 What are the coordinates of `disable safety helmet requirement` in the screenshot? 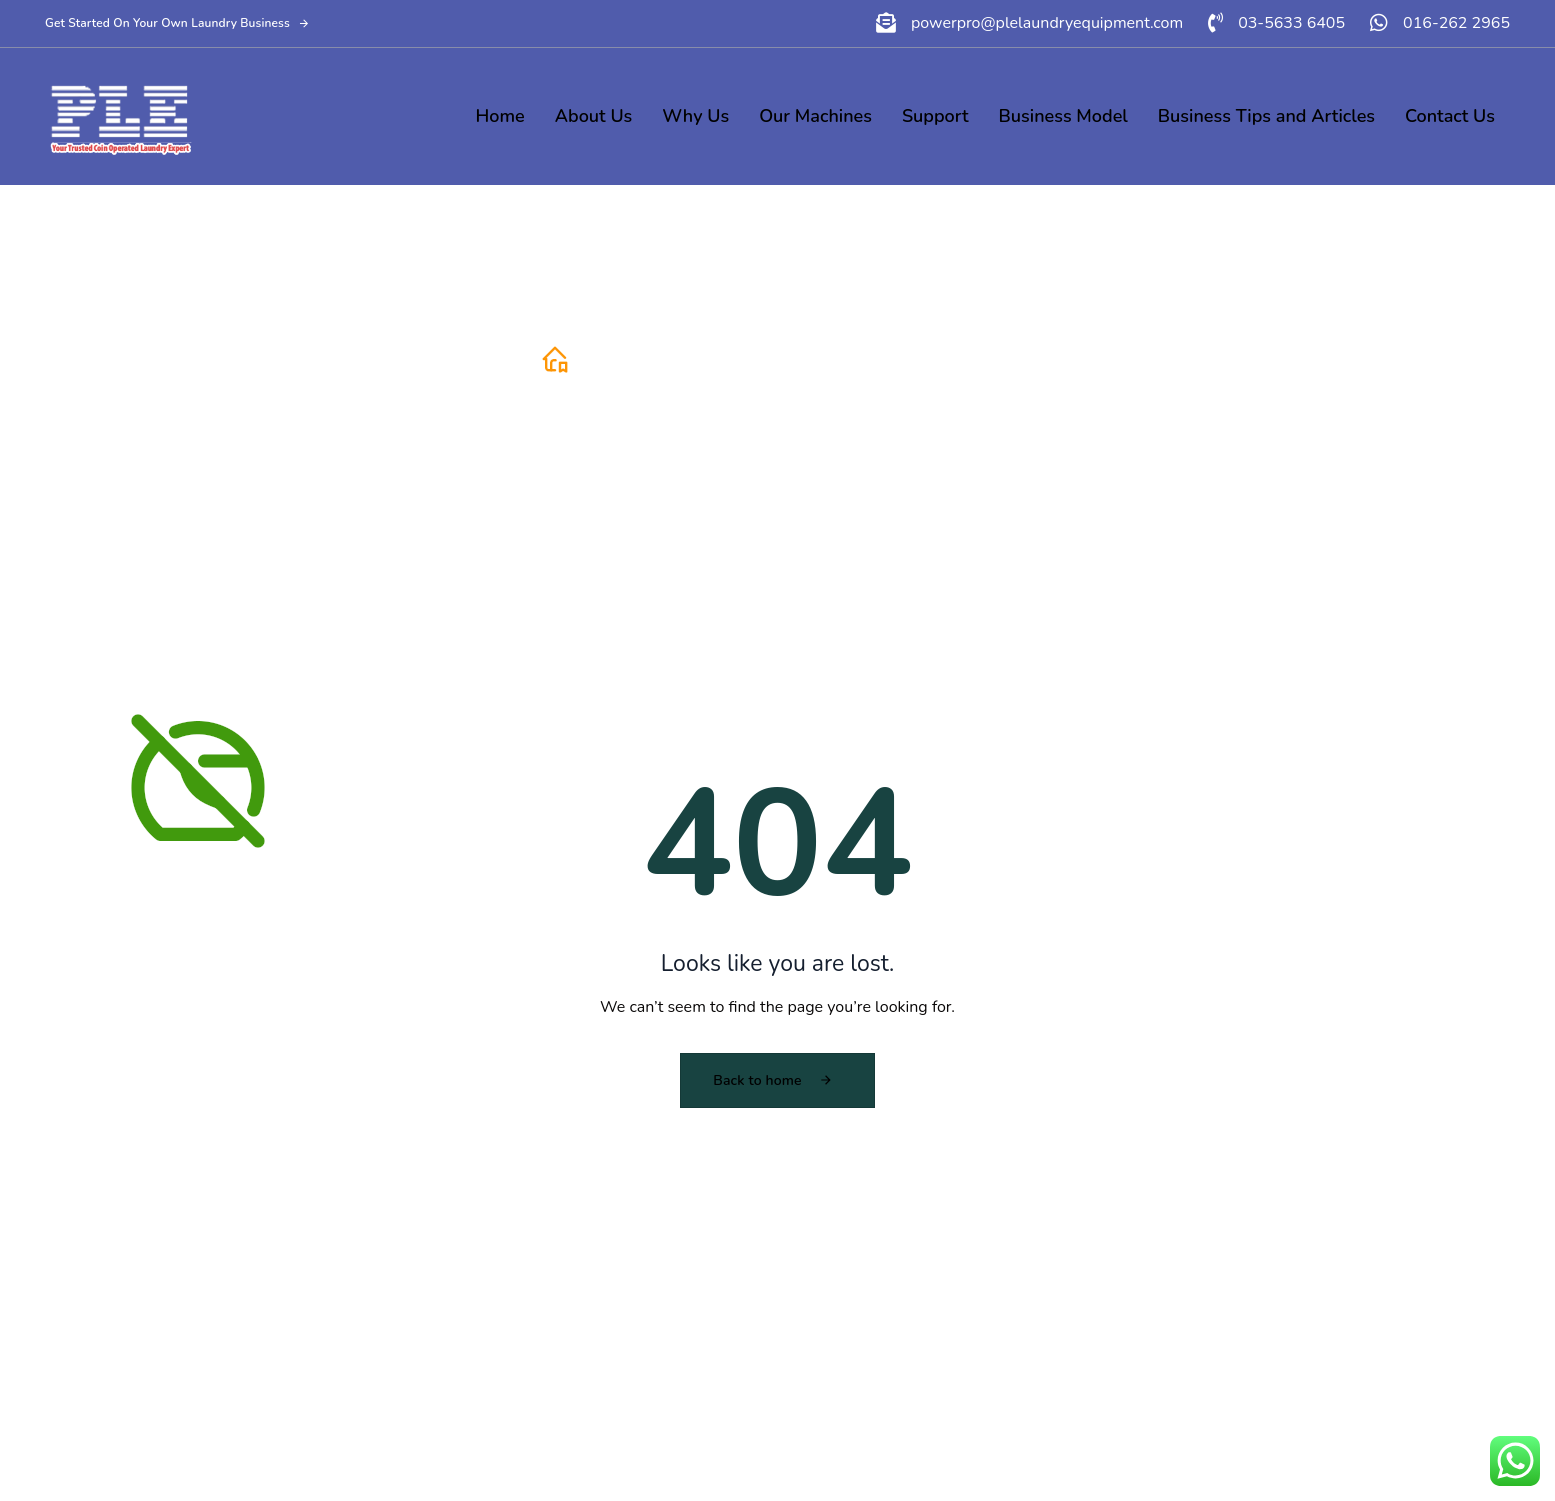 It's located at (198, 781).